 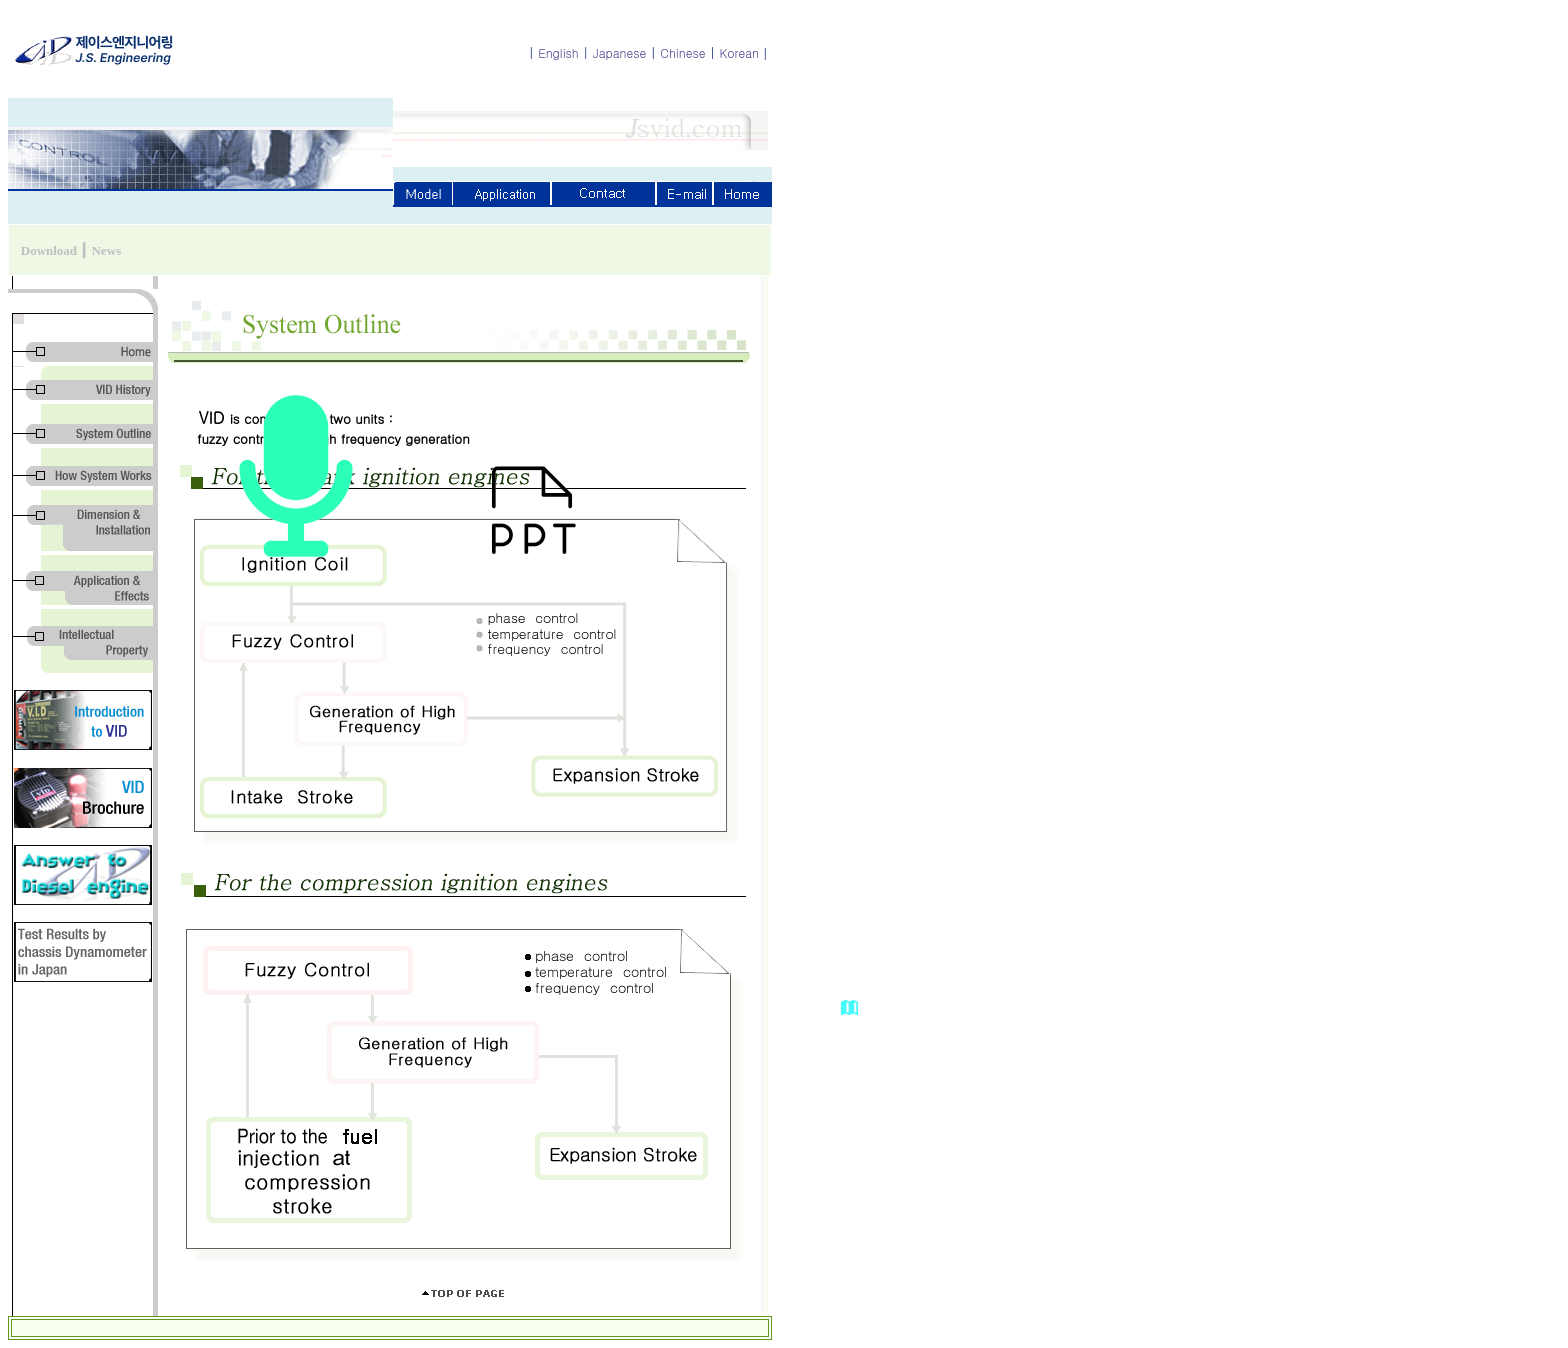 I want to click on open a PowerPoint presentation file, so click(x=532, y=514).